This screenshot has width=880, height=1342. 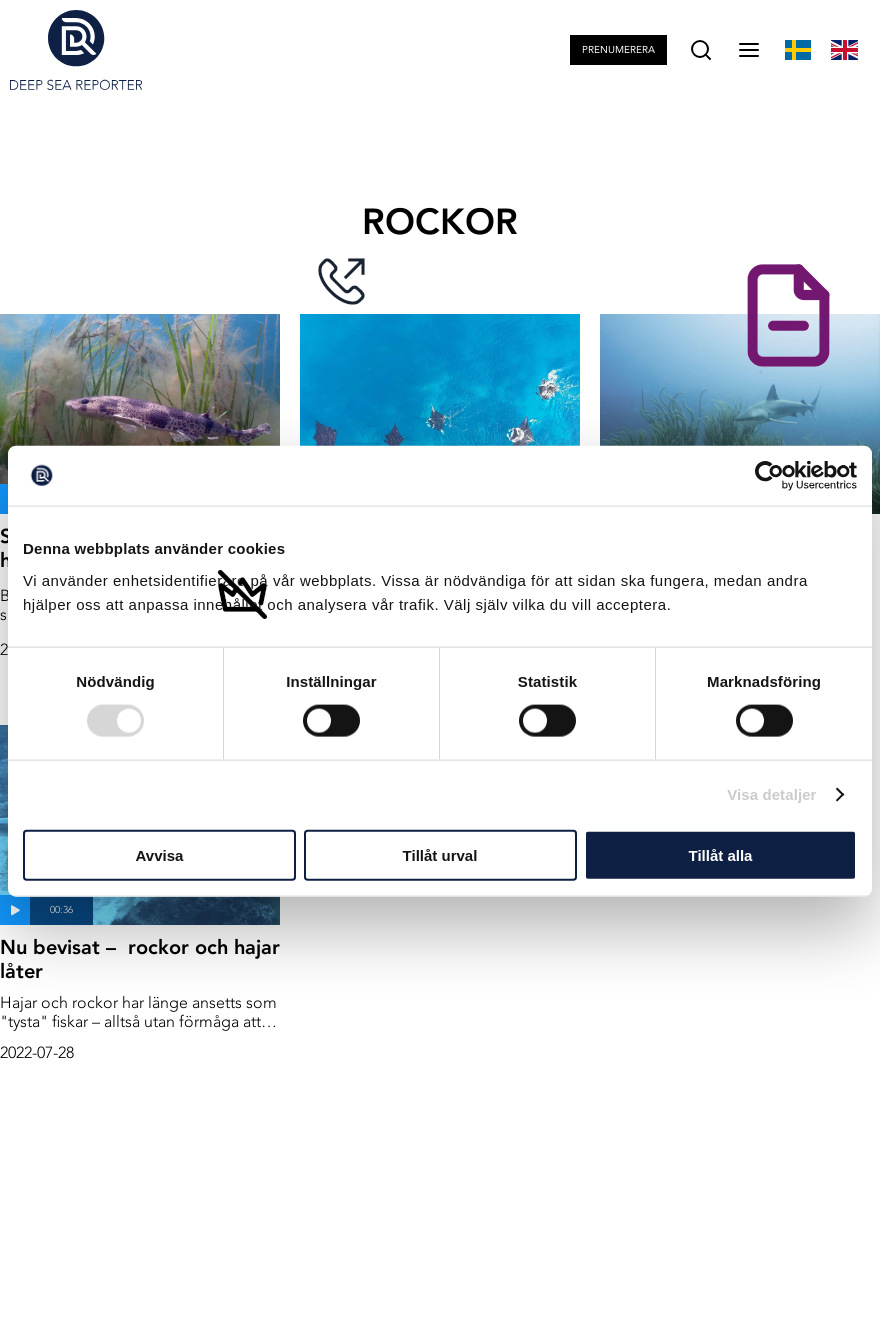 I want to click on indicates an outgoing call was made, so click(x=341, y=281).